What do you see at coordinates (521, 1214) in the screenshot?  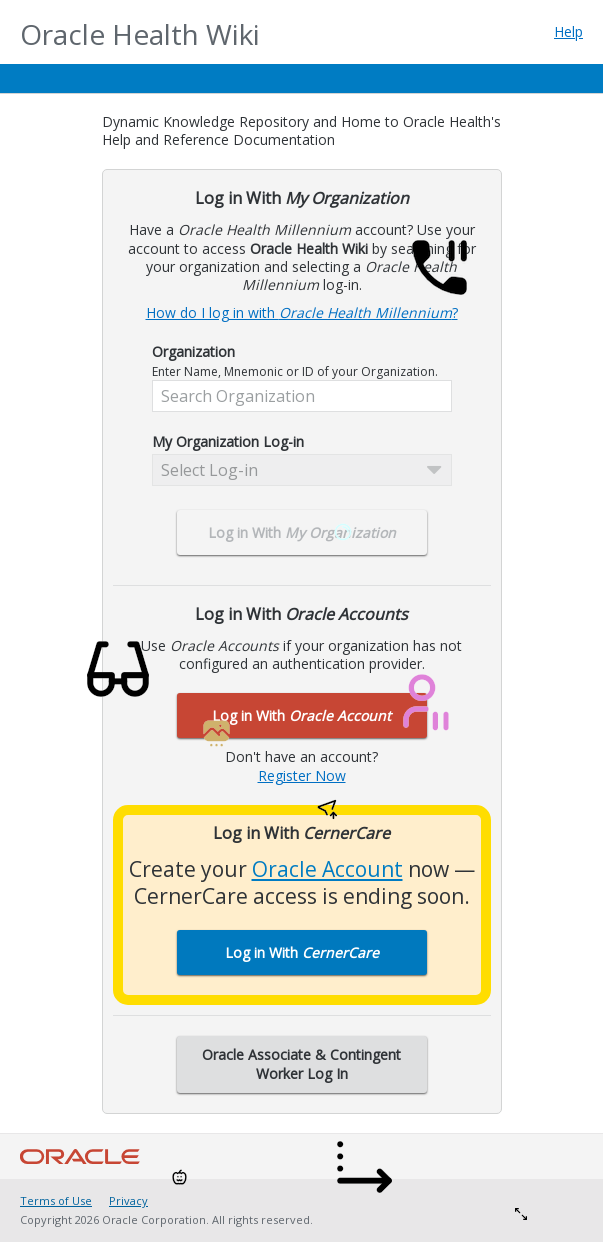 I see `expand to fullscreen mode` at bounding box center [521, 1214].